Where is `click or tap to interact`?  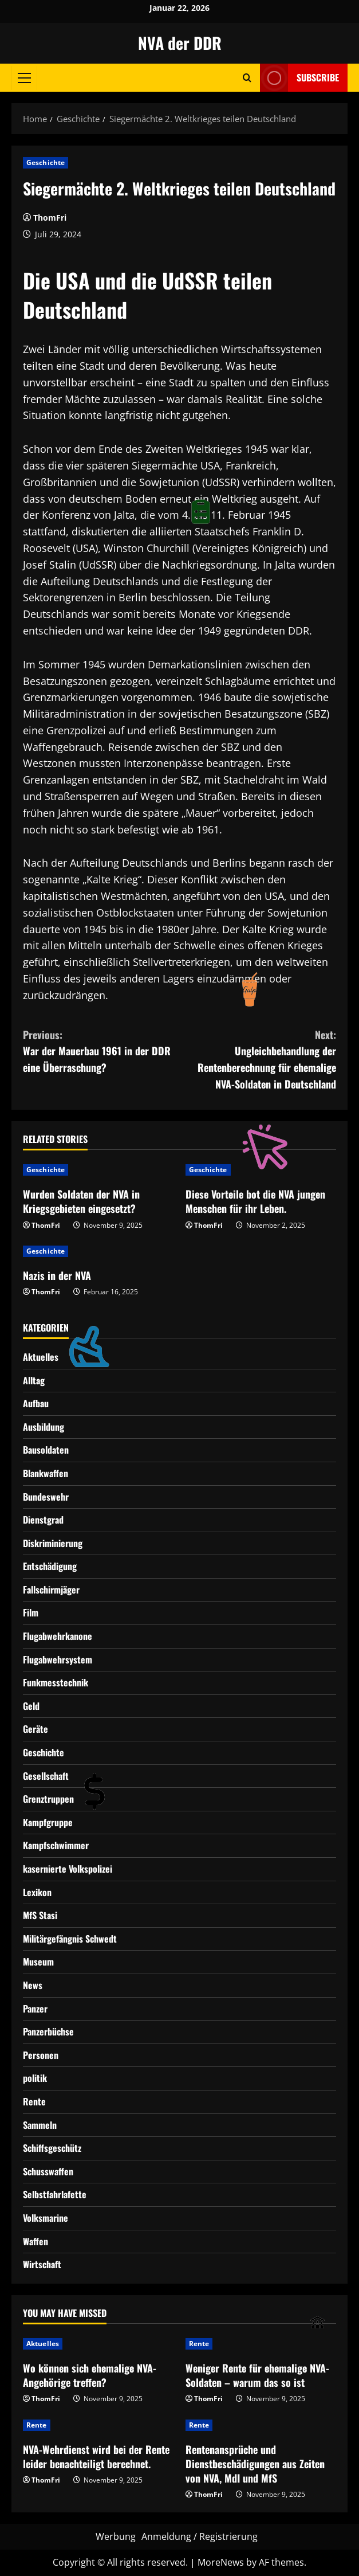
click or tap to interact is located at coordinates (267, 1149).